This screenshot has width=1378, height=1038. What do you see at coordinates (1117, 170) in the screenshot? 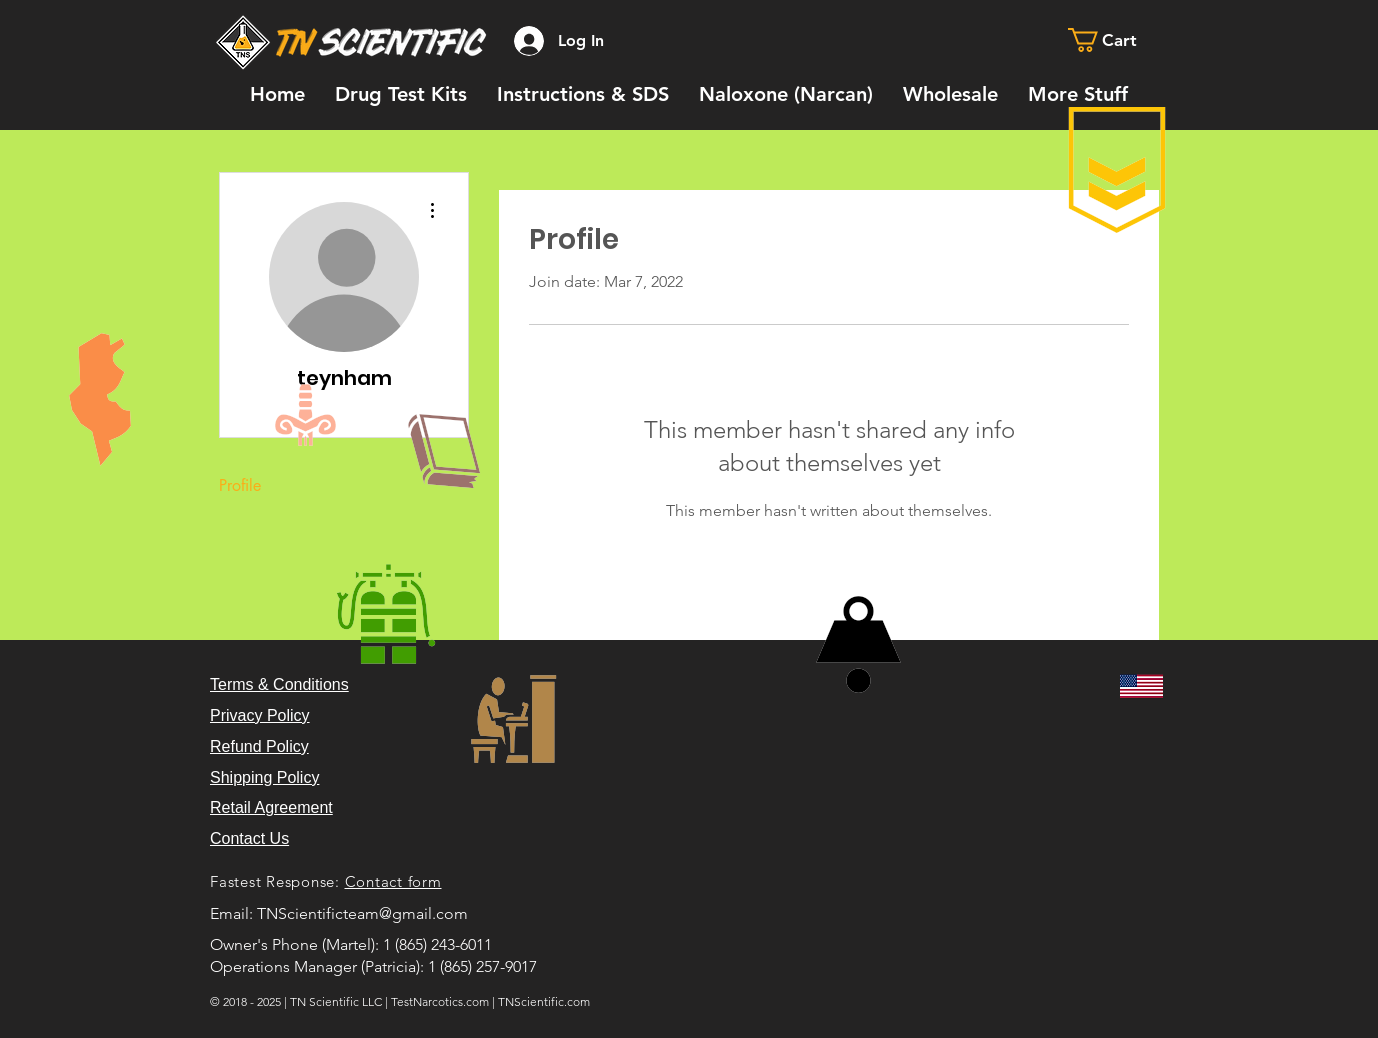
I see `indicates rank level 2 or sergeant status` at bounding box center [1117, 170].